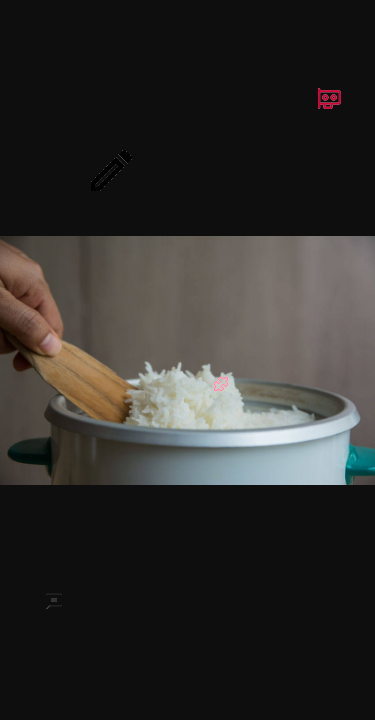  Describe the element at coordinates (329, 98) in the screenshot. I see `view graphics card or GPU information` at that location.